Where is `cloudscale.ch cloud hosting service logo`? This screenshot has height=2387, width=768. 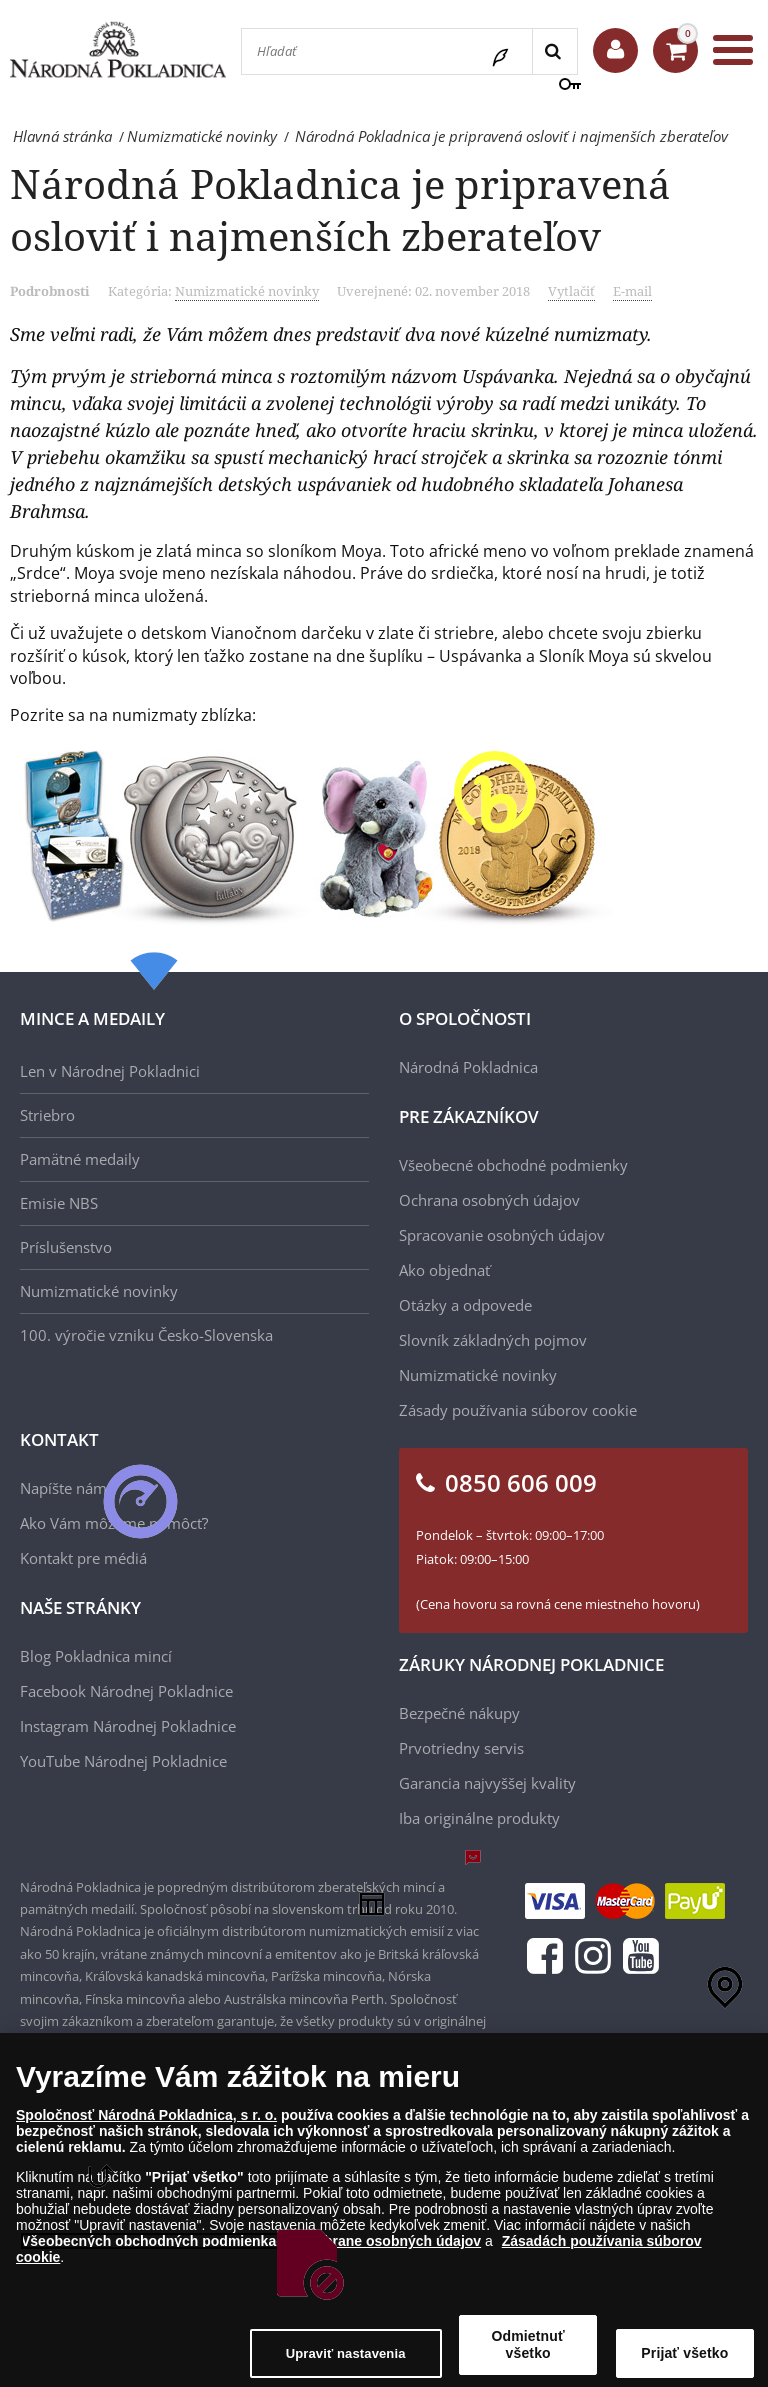
cloudscale.ch cloud hosting service logo is located at coordinates (140, 1501).